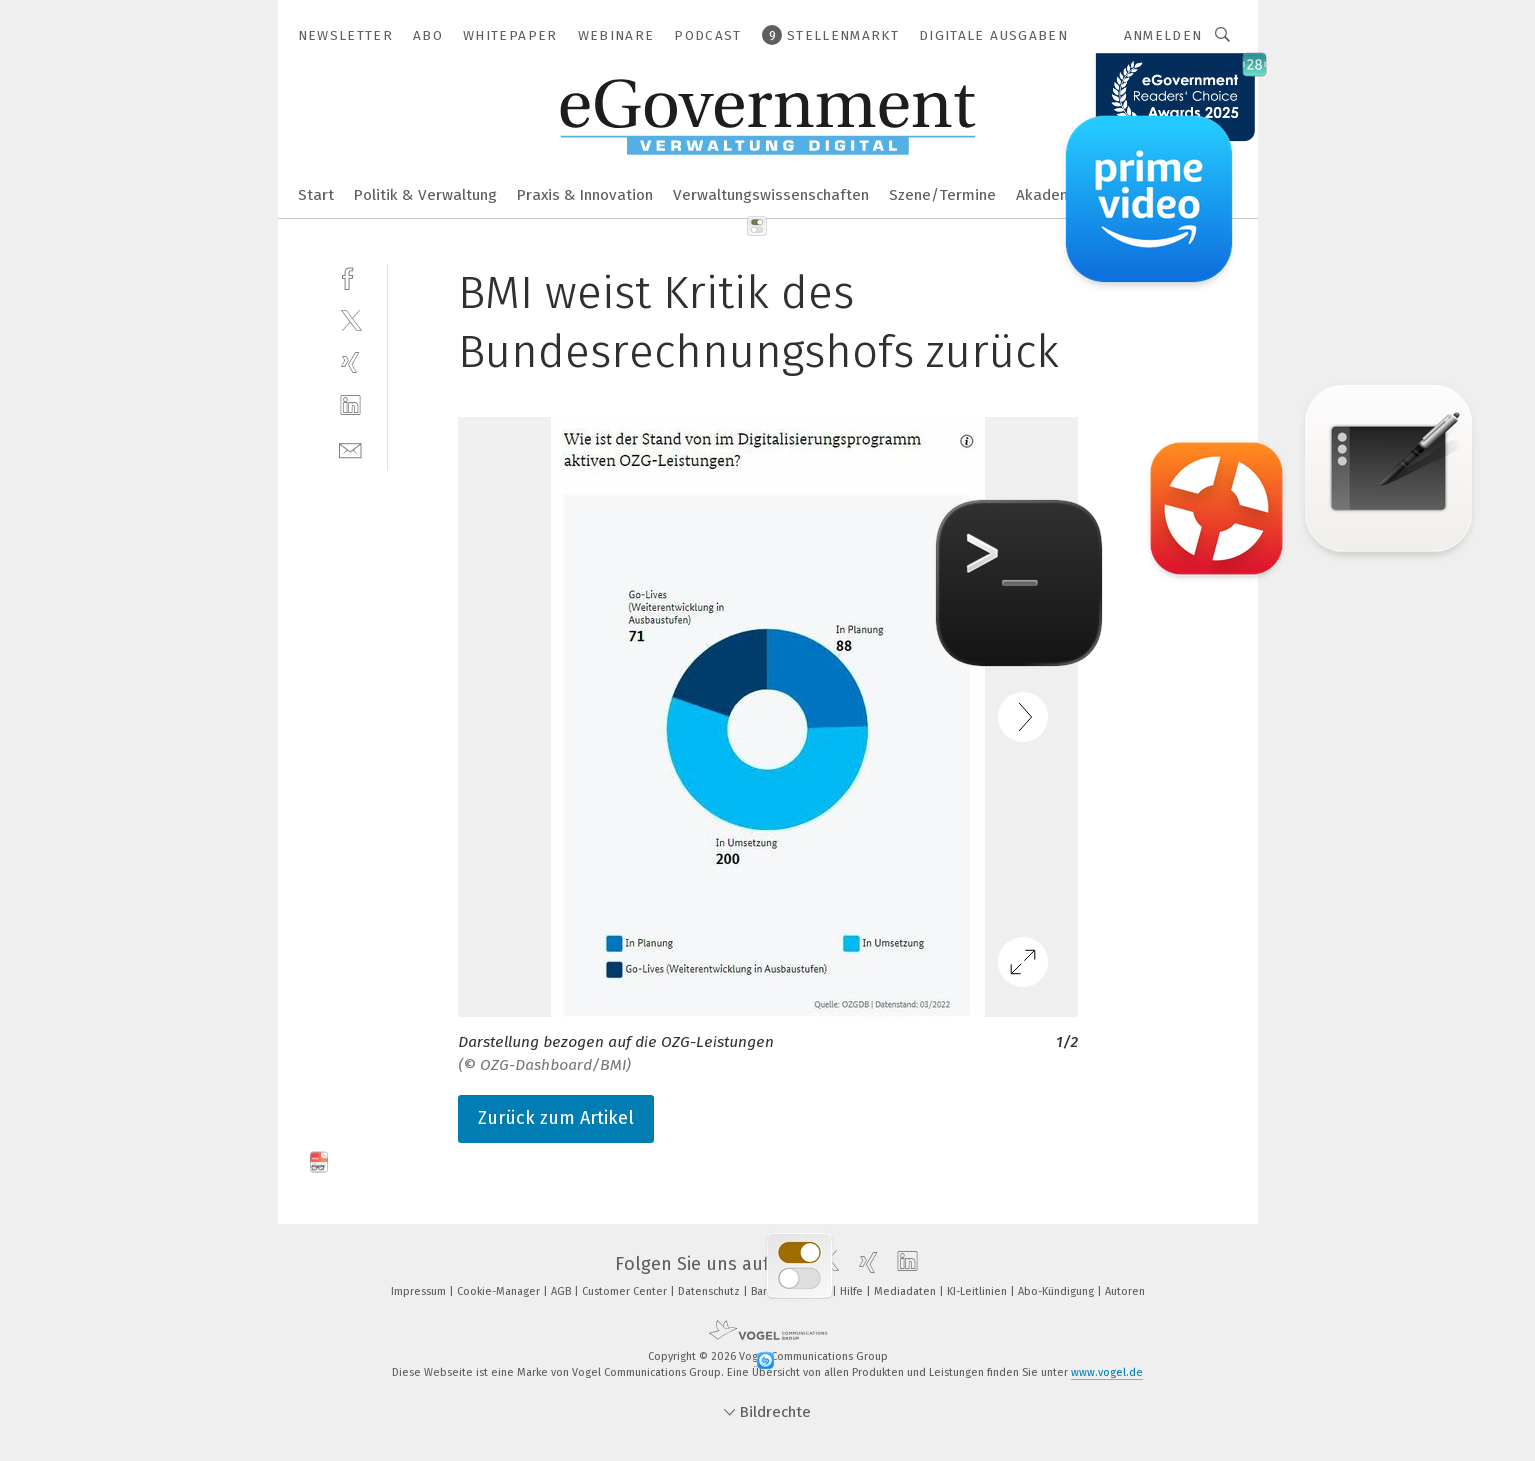 The image size is (1535, 1461). Describe the element at coordinates (1388, 468) in the screenshot. I see `open tablet input settings` at that location.